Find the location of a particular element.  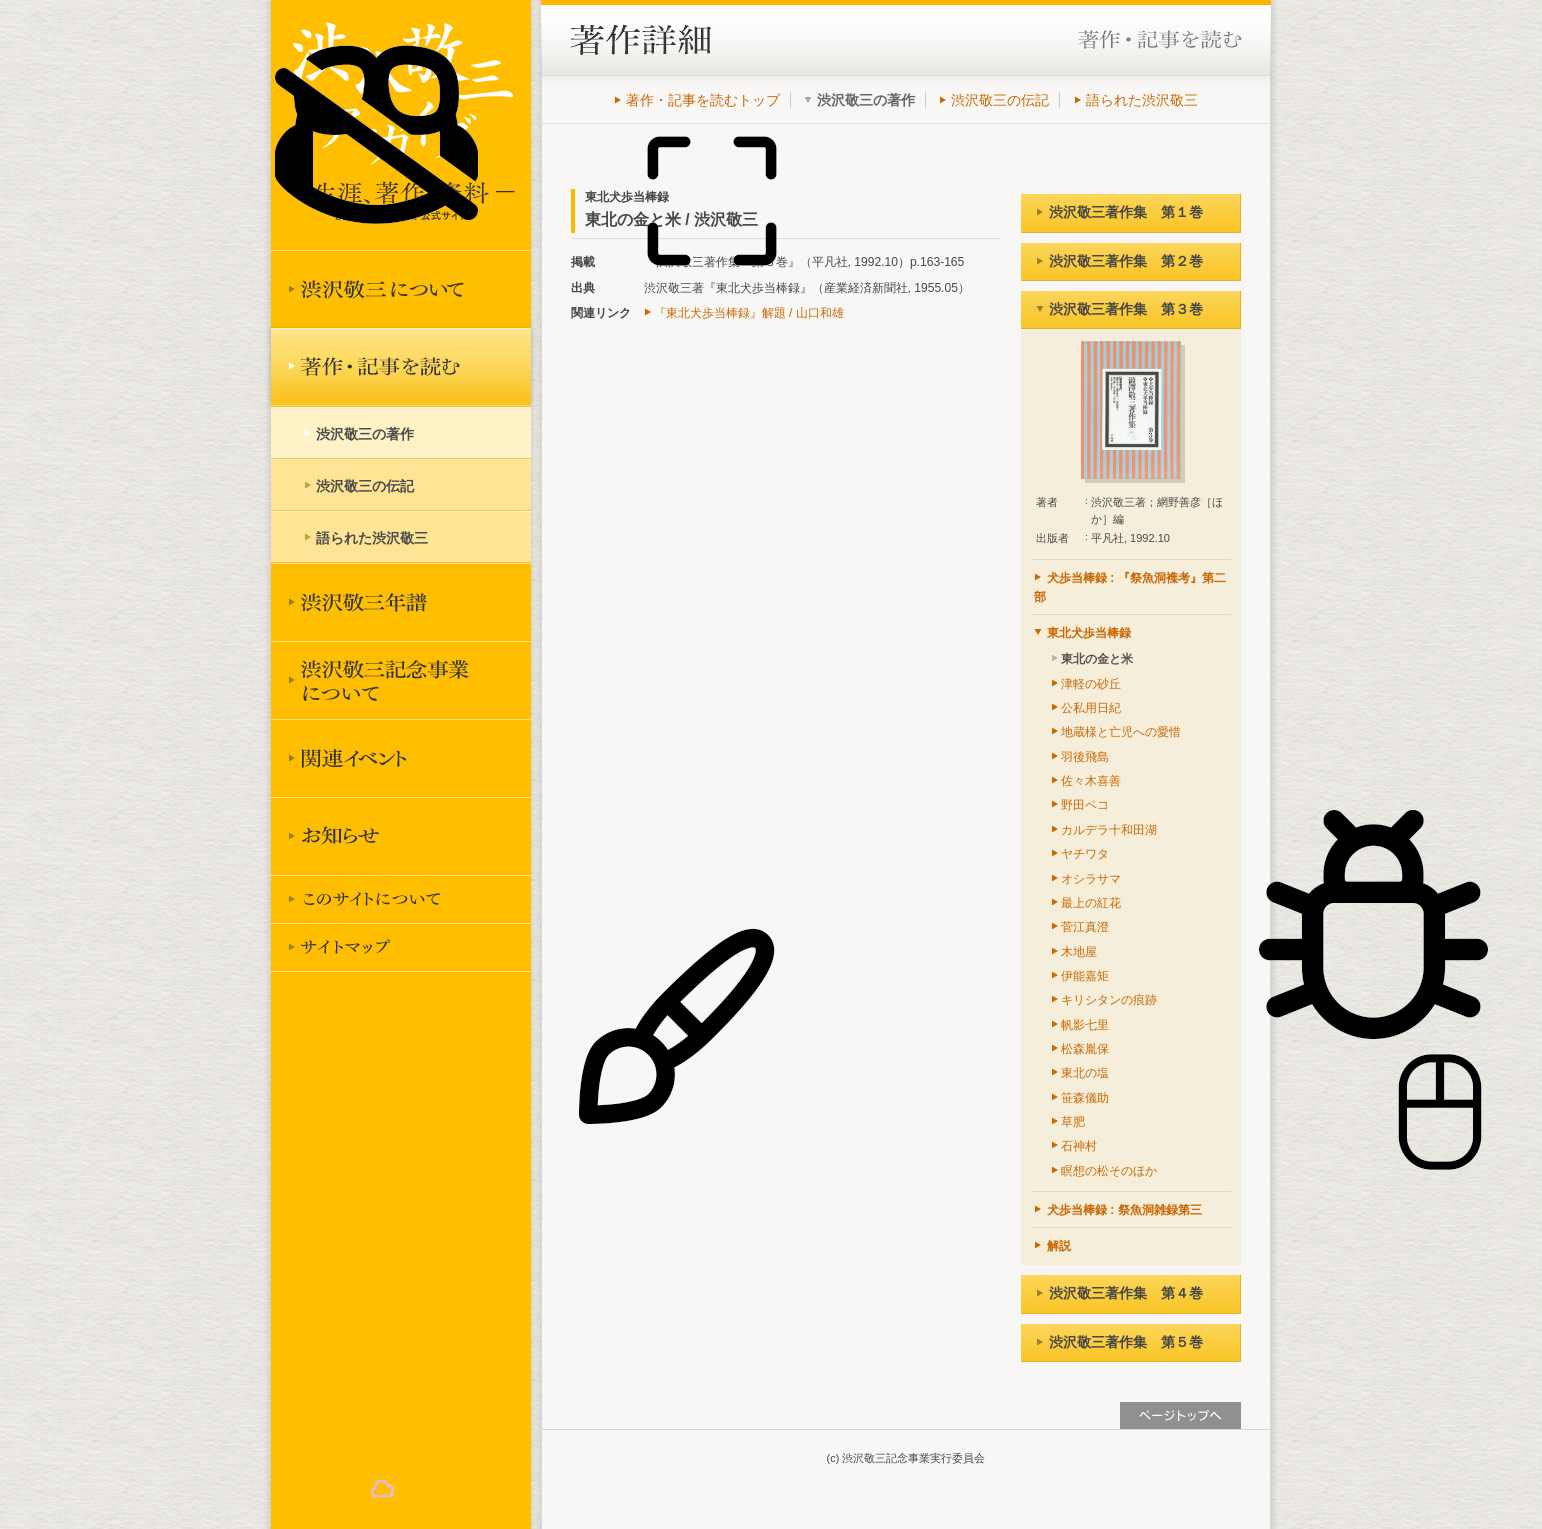

customize appearance or theme settings is located at coordinates (678, 1025).